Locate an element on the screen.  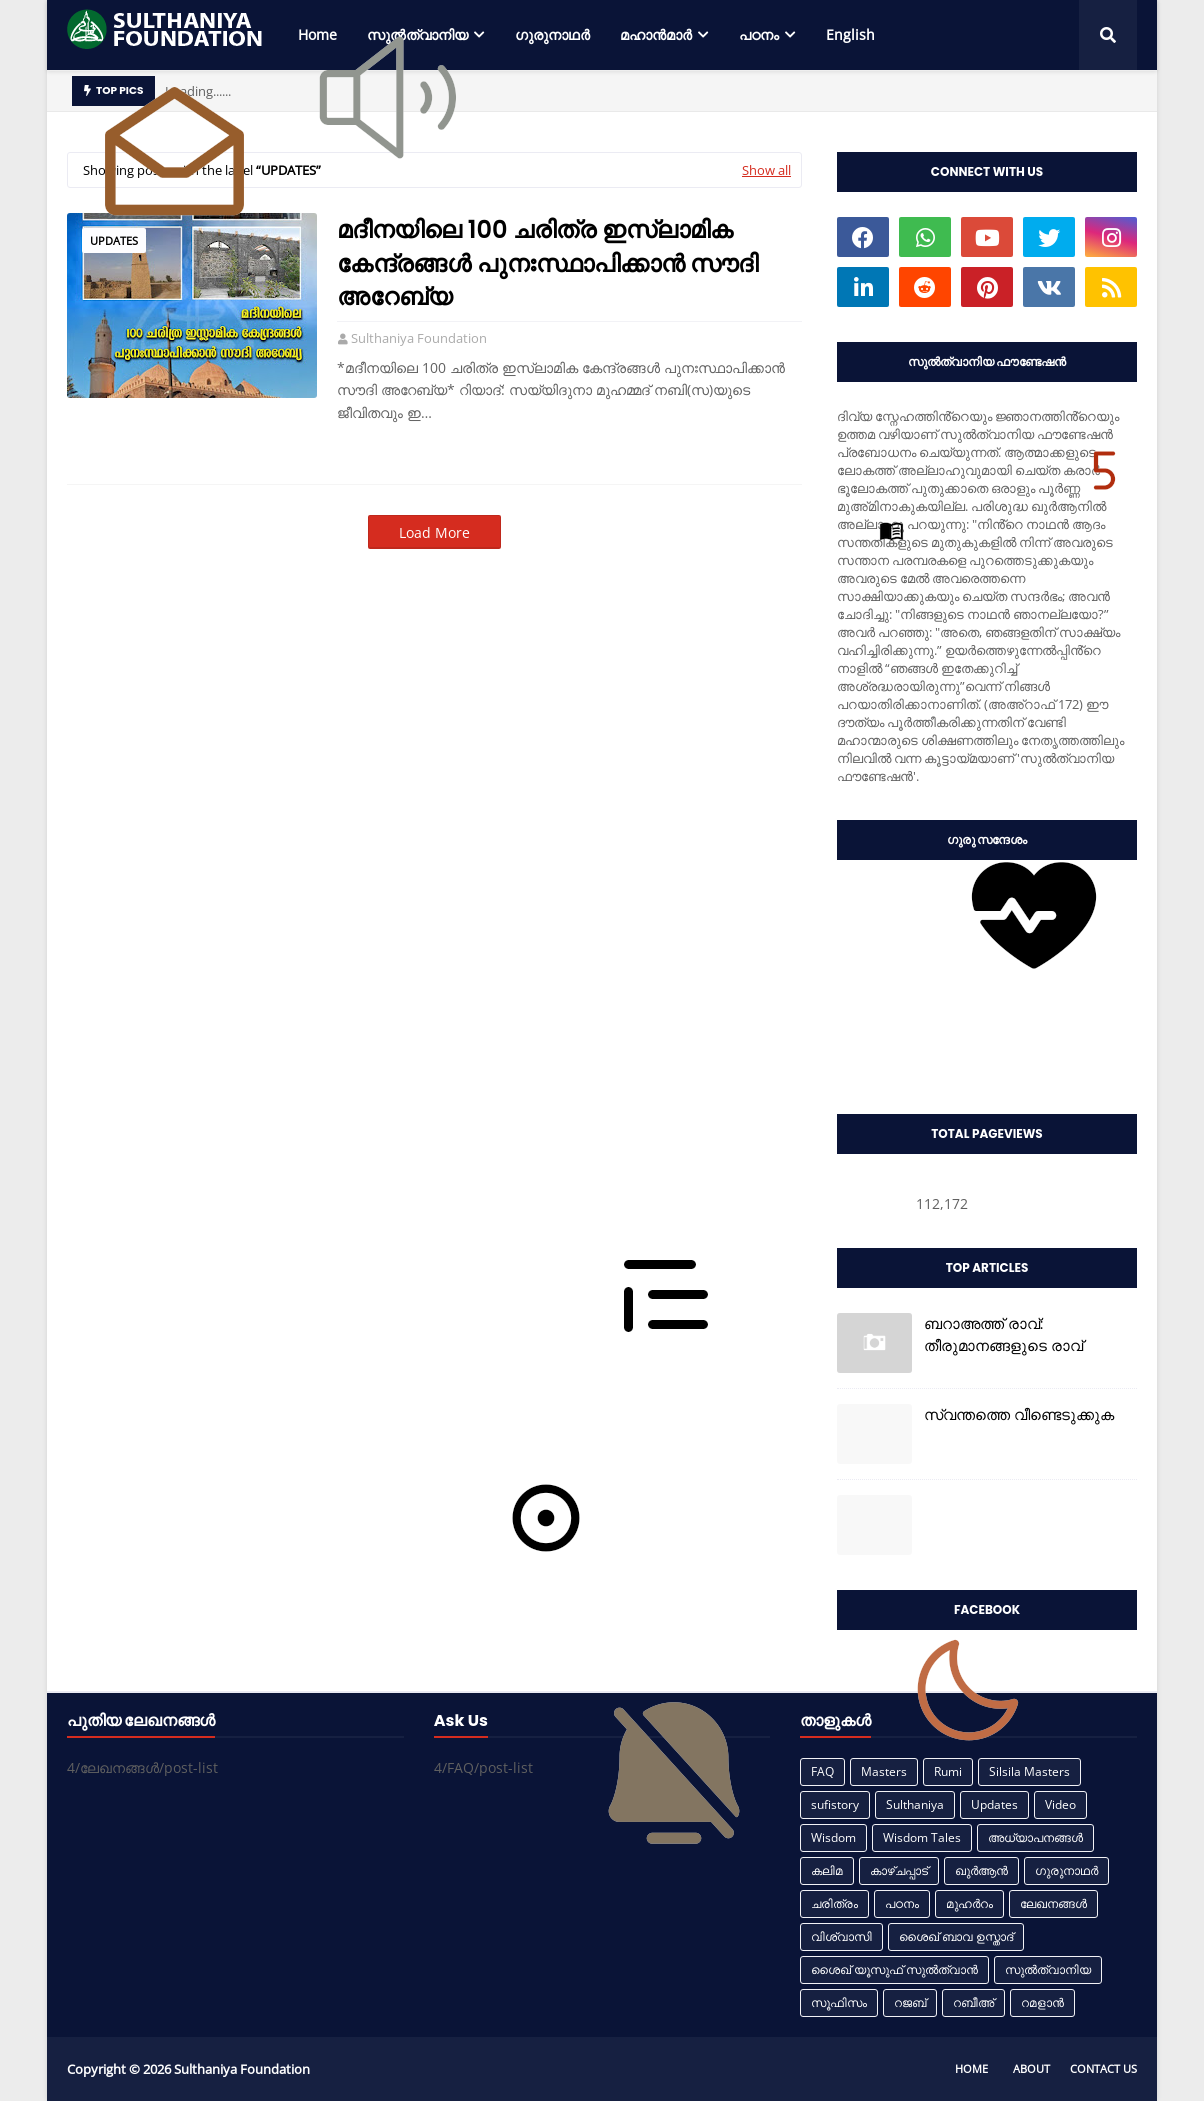
view open or read messages is located at coordinates (174, 156).